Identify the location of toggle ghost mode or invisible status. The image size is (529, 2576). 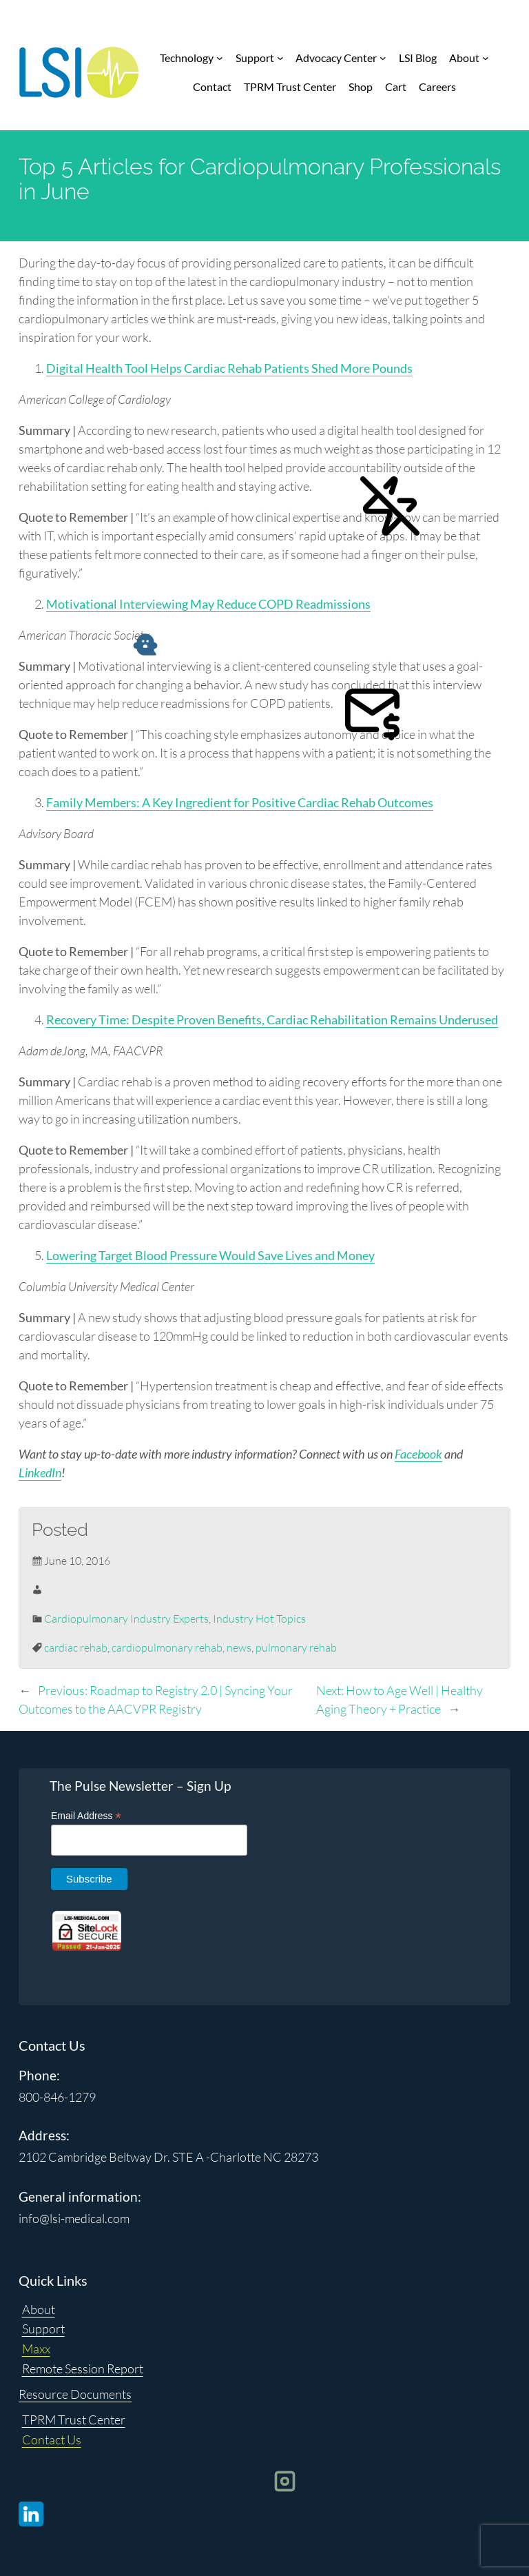
(145, 645).